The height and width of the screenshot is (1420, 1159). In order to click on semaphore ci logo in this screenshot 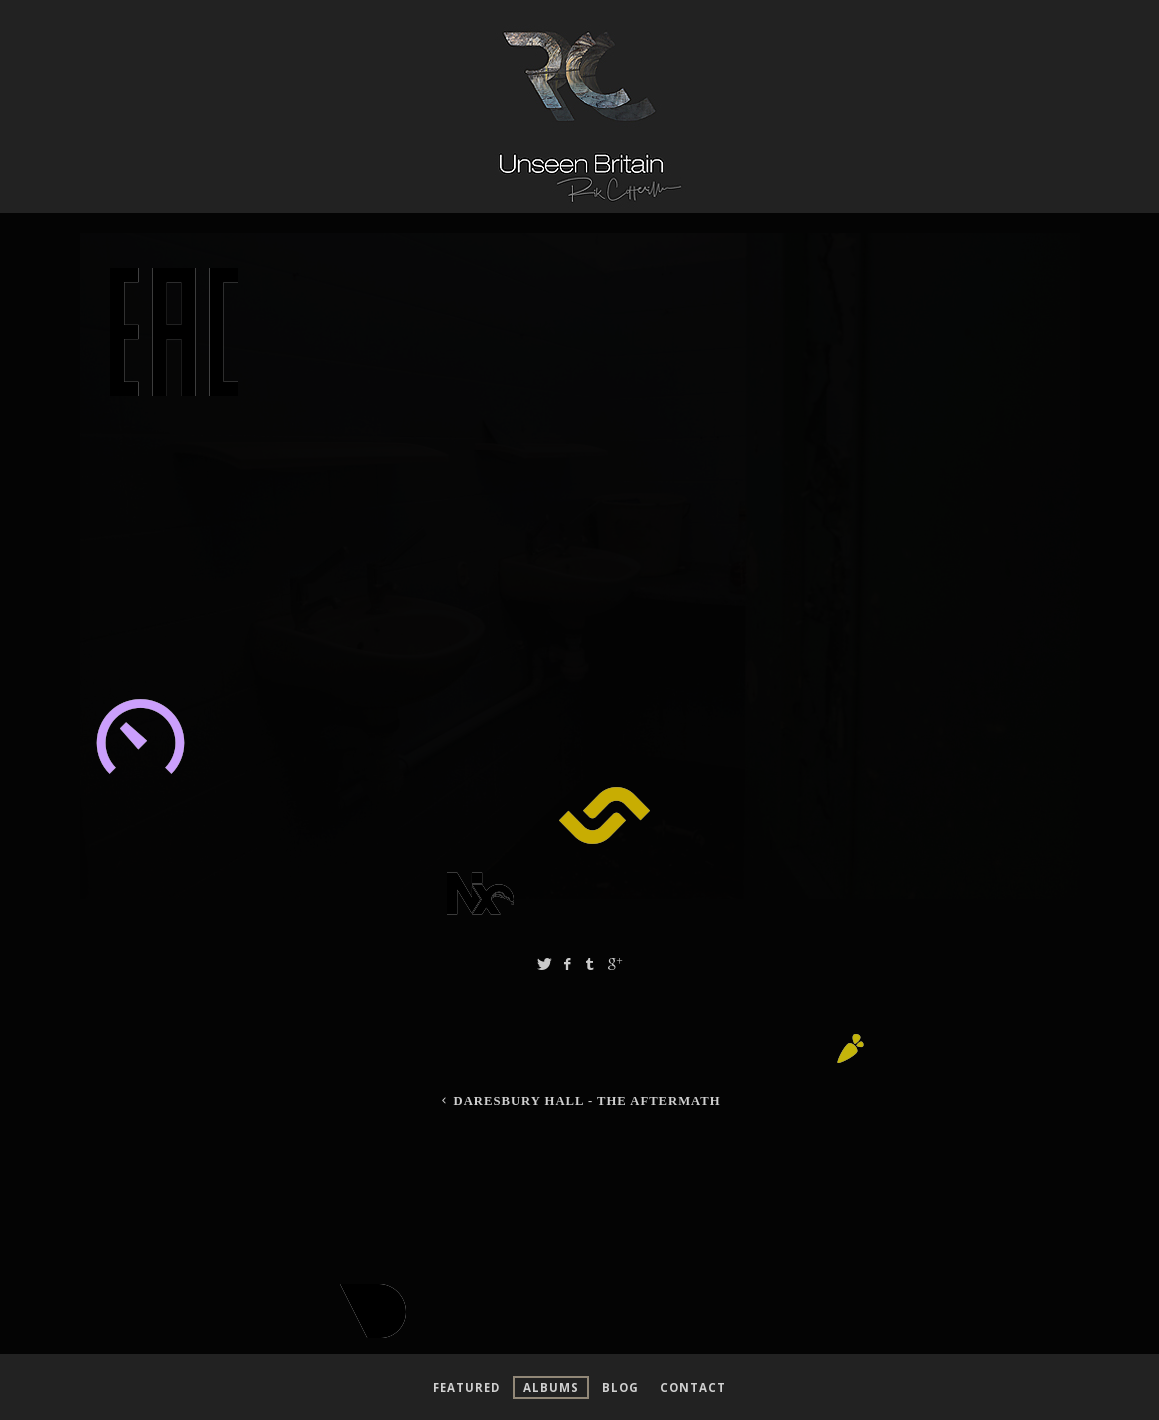, I will do `click(604, 815)`.